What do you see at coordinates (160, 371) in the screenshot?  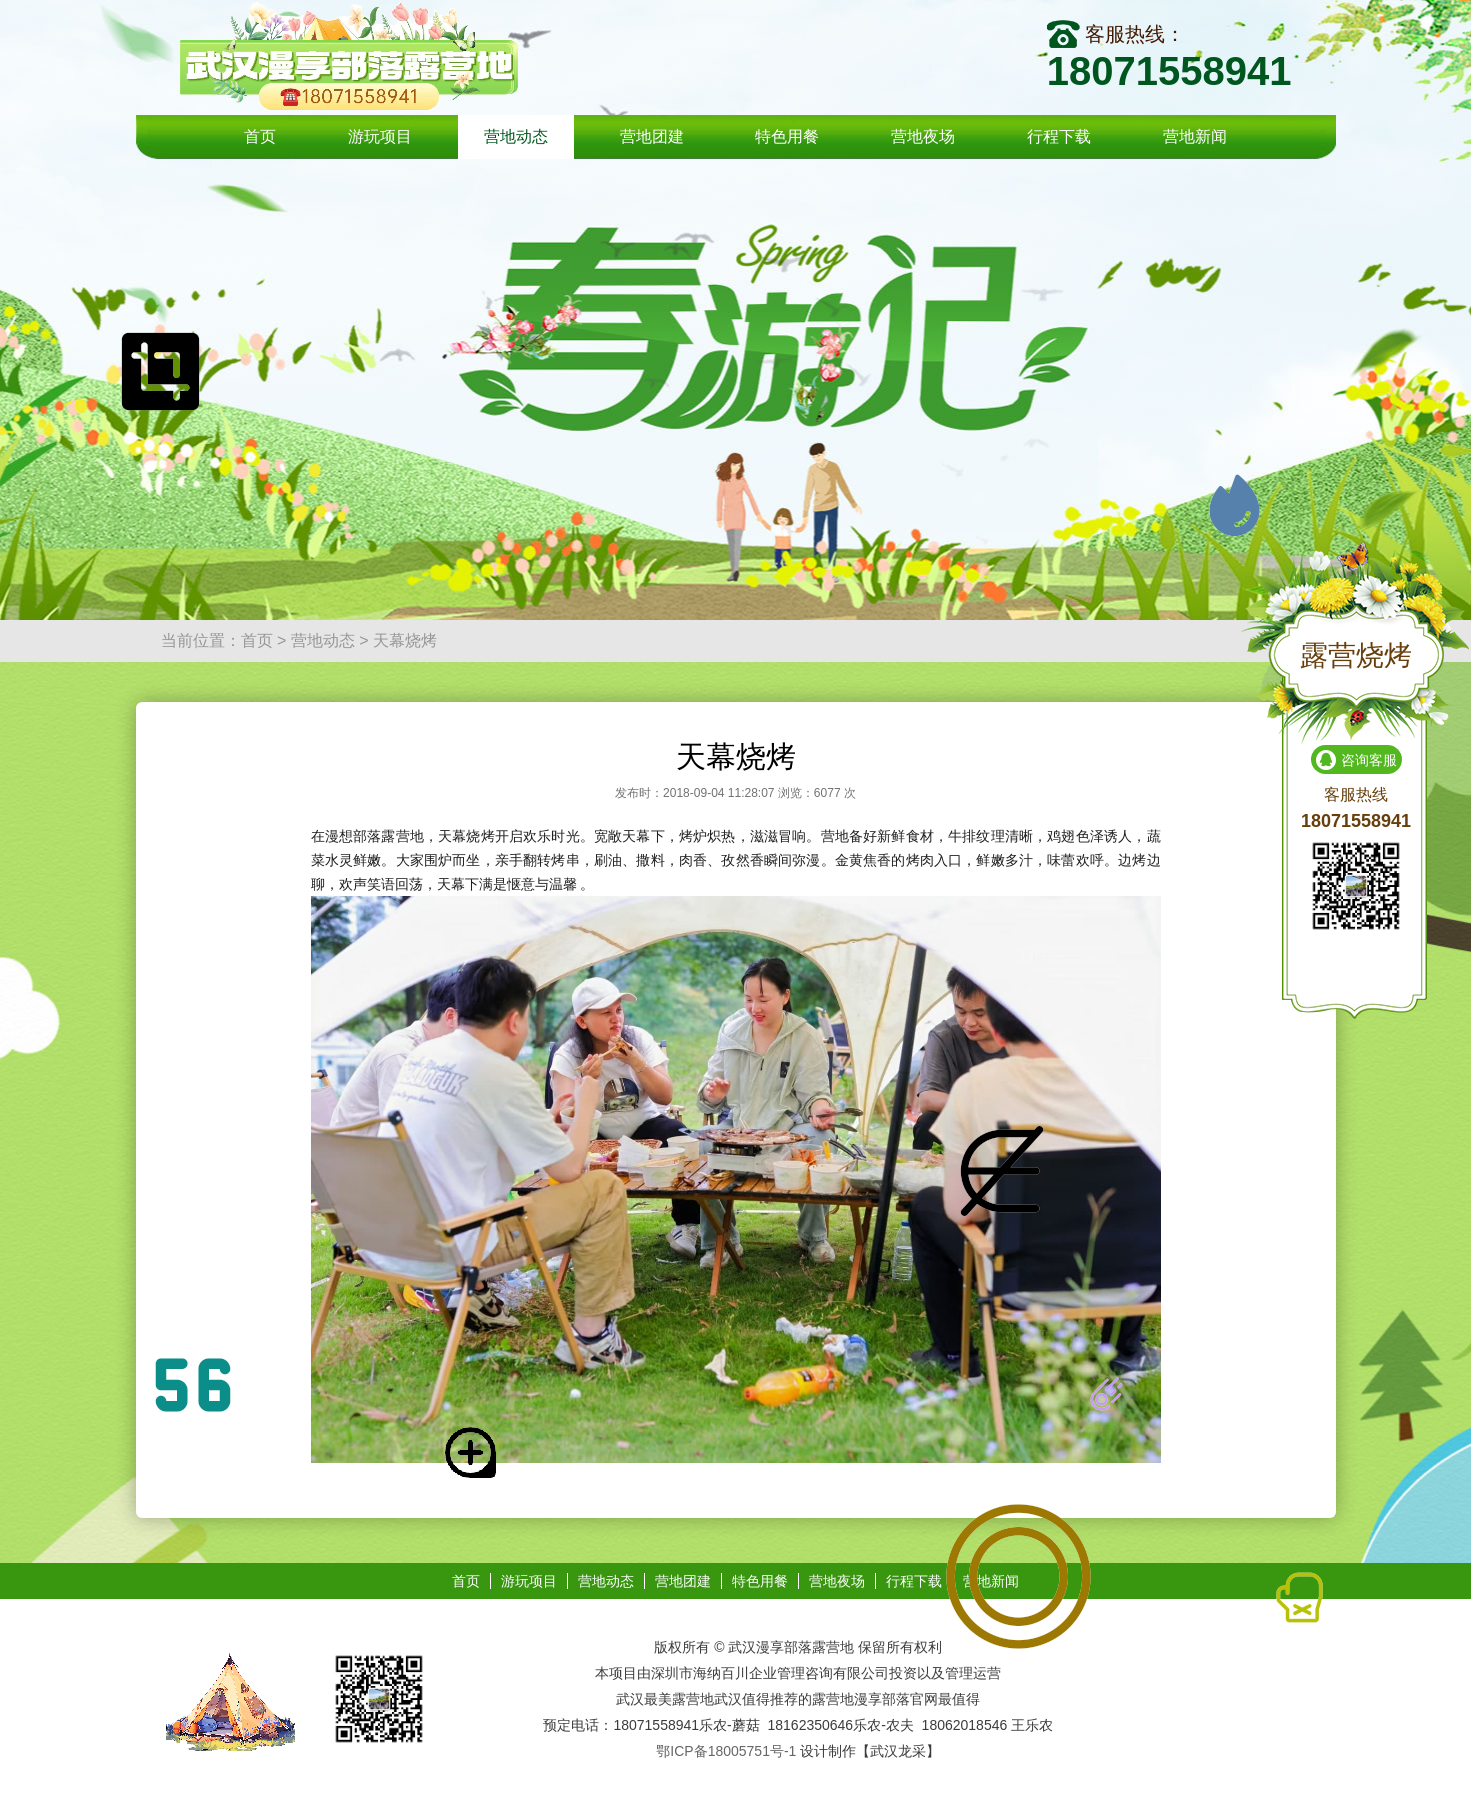 I see `crop an image or photo` at bounding box center [160, 371].